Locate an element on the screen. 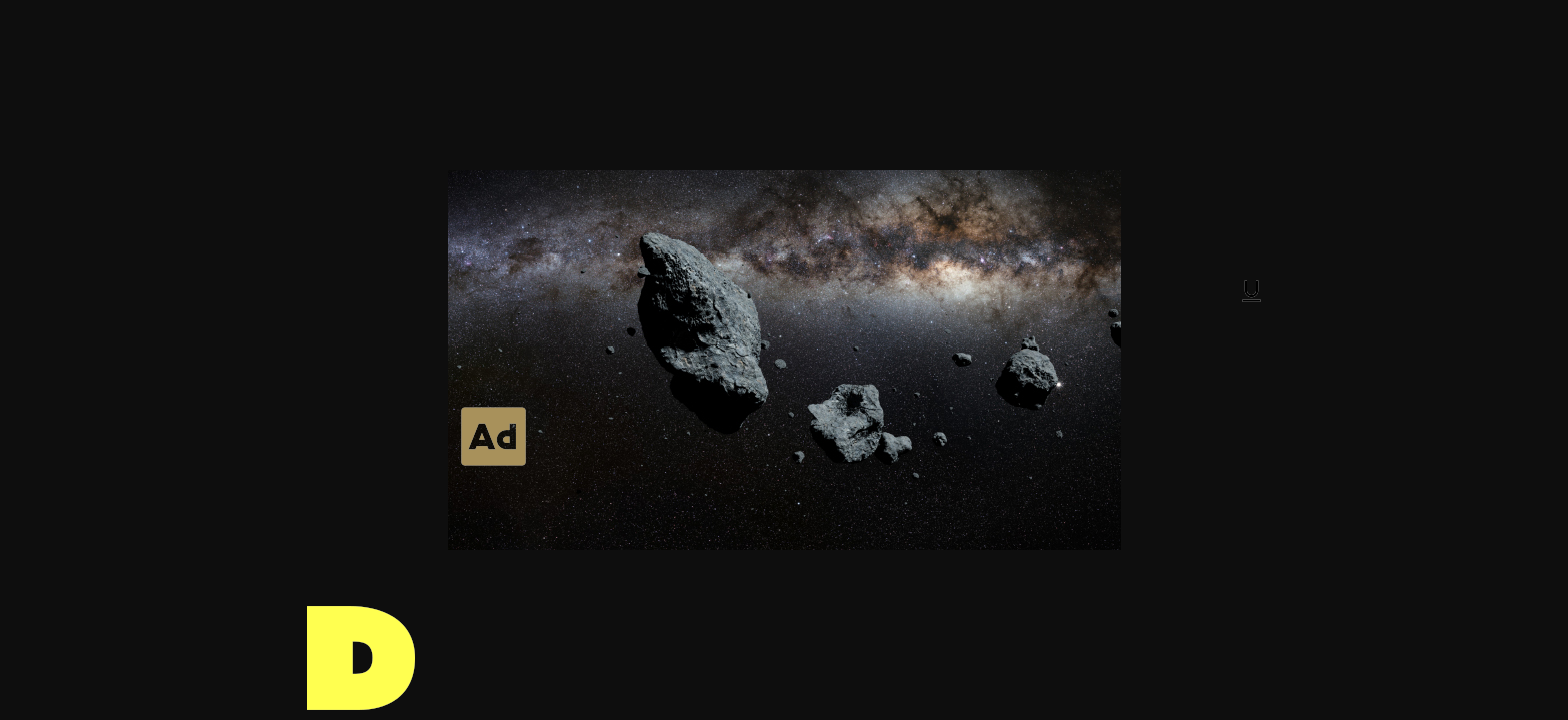  apply underline formatting to selected text is located at coordinates (1251, 290).